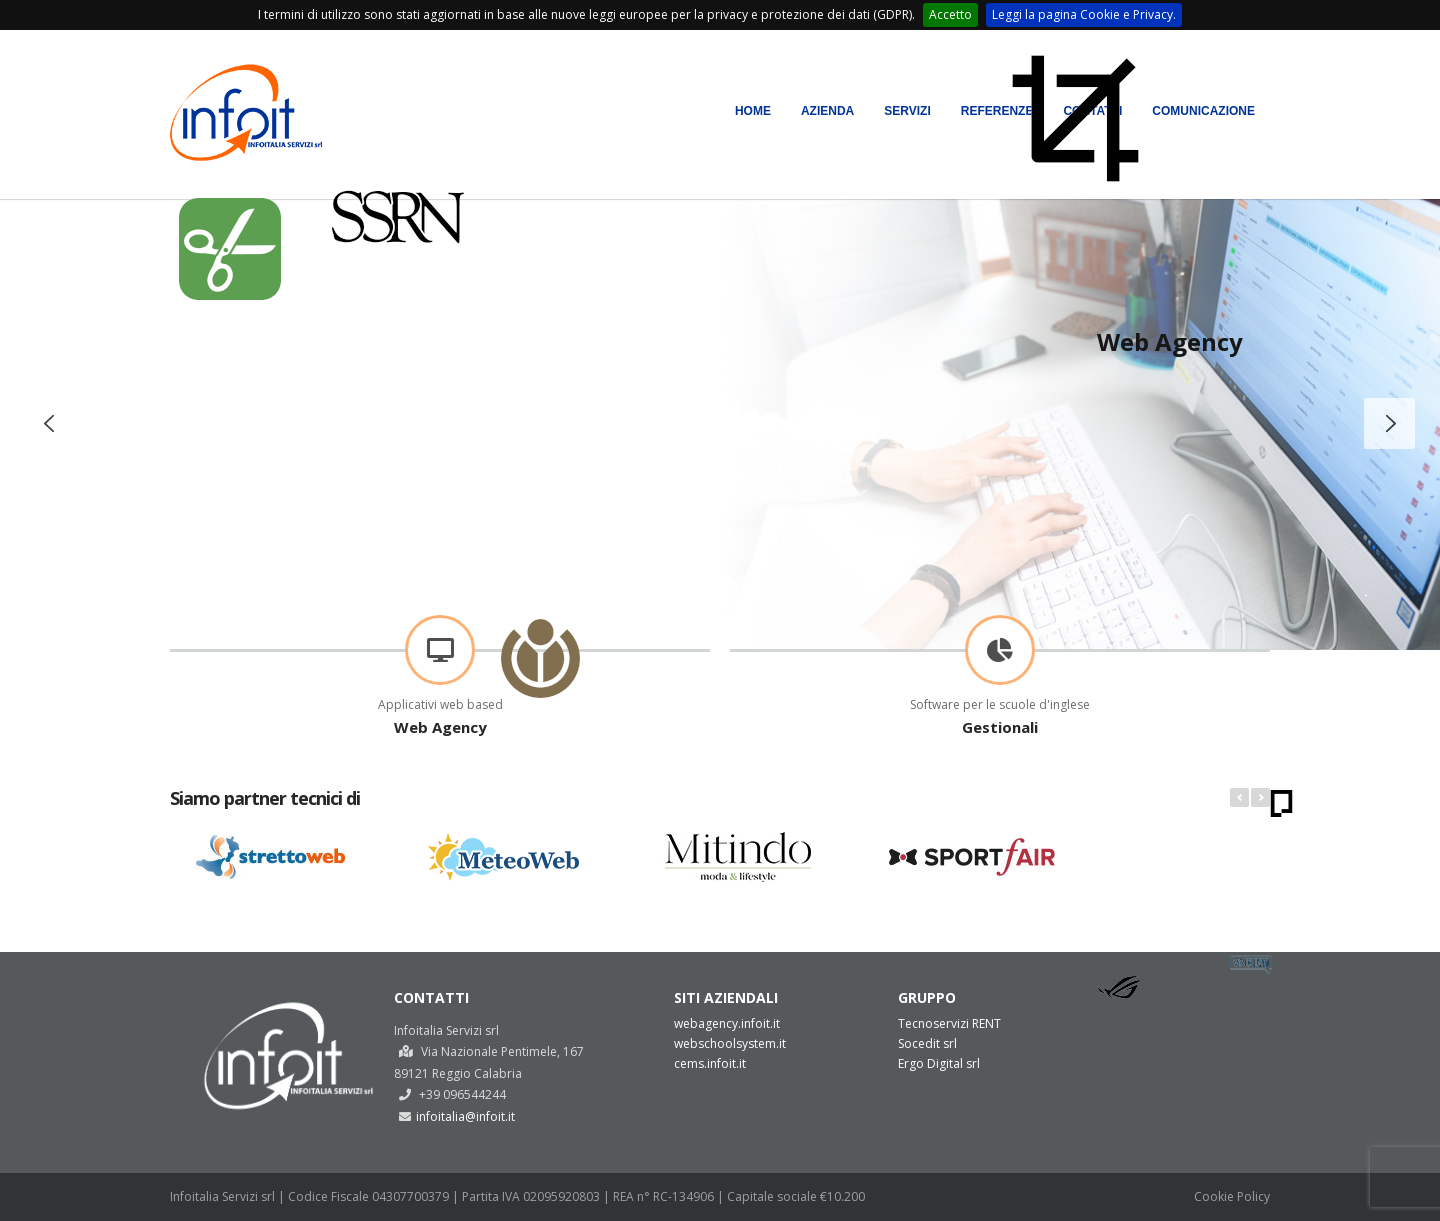 The height and width of the screenshot is (1221, 1440). Describe the element at coordinates (230, 249) in the screenshot. I see `knip app logo` at that location.